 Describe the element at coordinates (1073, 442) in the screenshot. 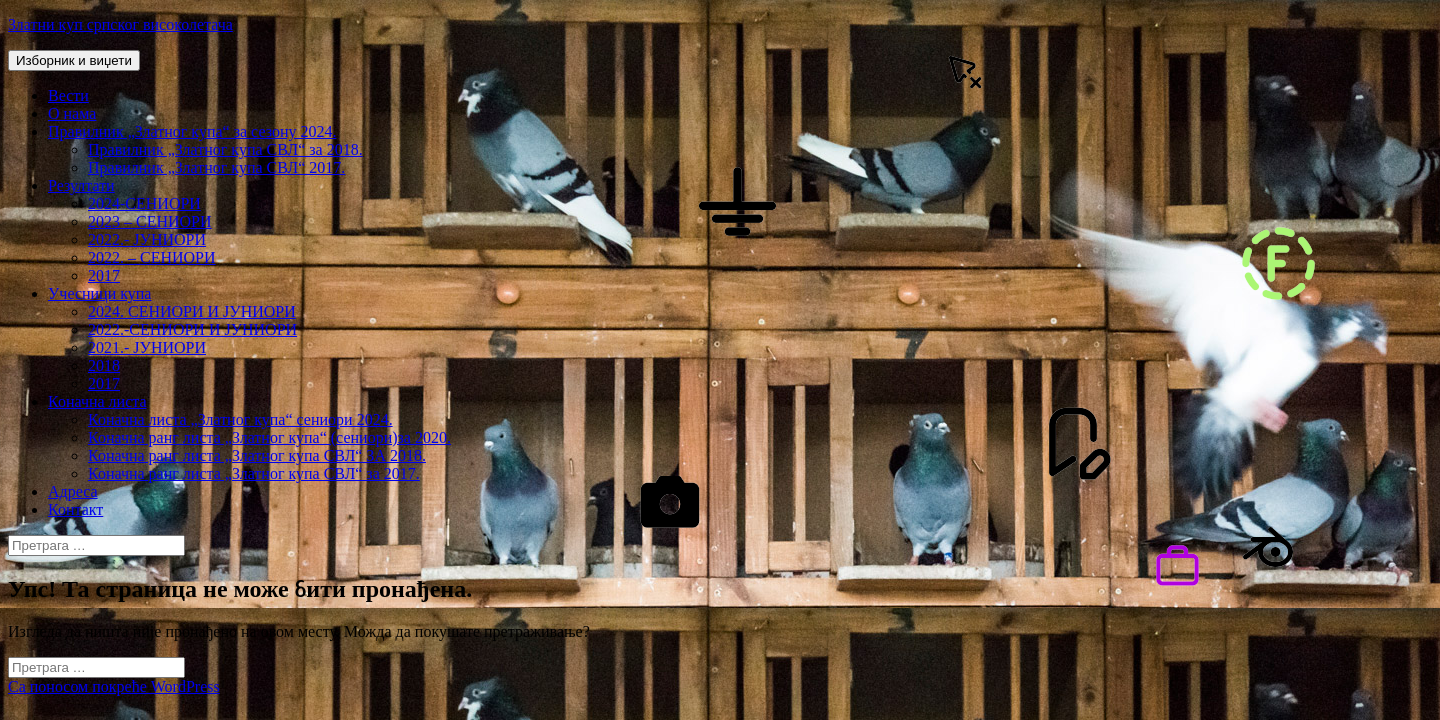

I see `edit a saved bookmark` at that location.